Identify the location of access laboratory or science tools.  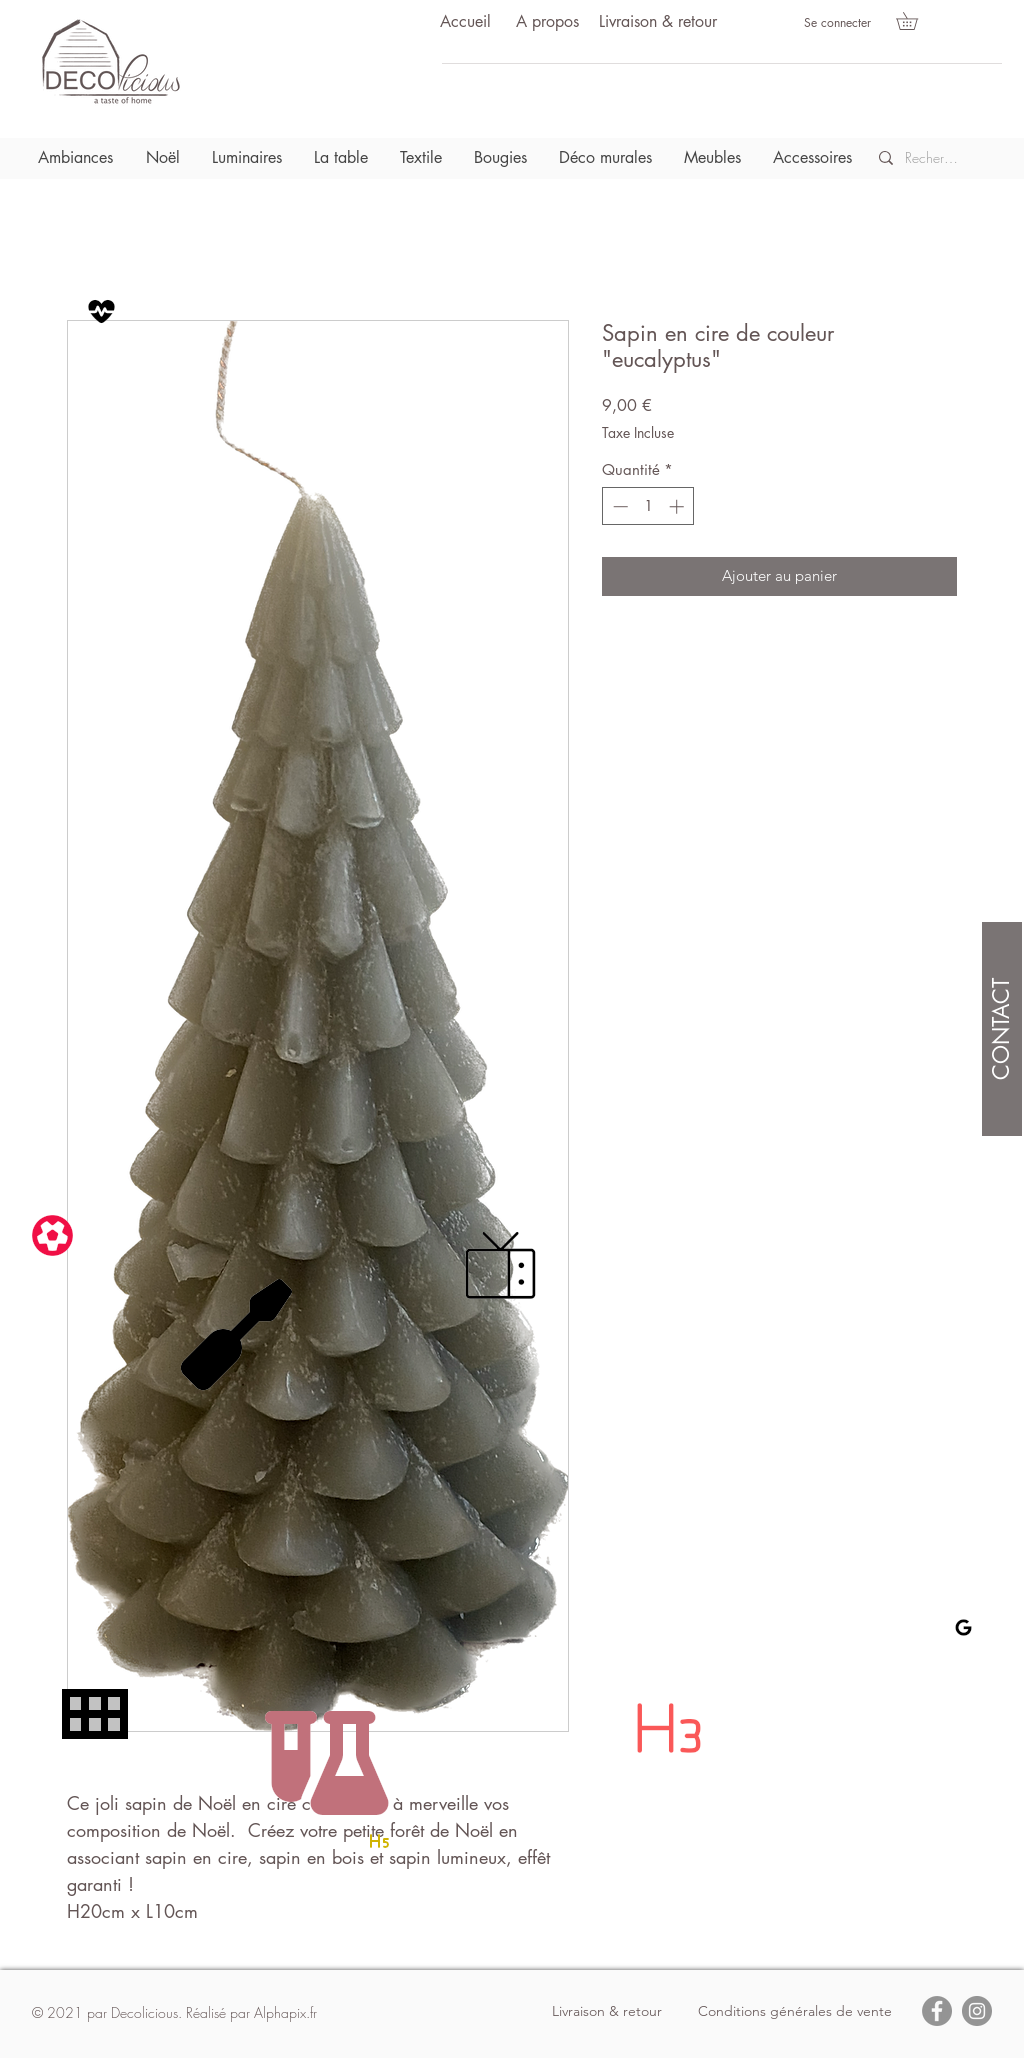
(330, 1763).